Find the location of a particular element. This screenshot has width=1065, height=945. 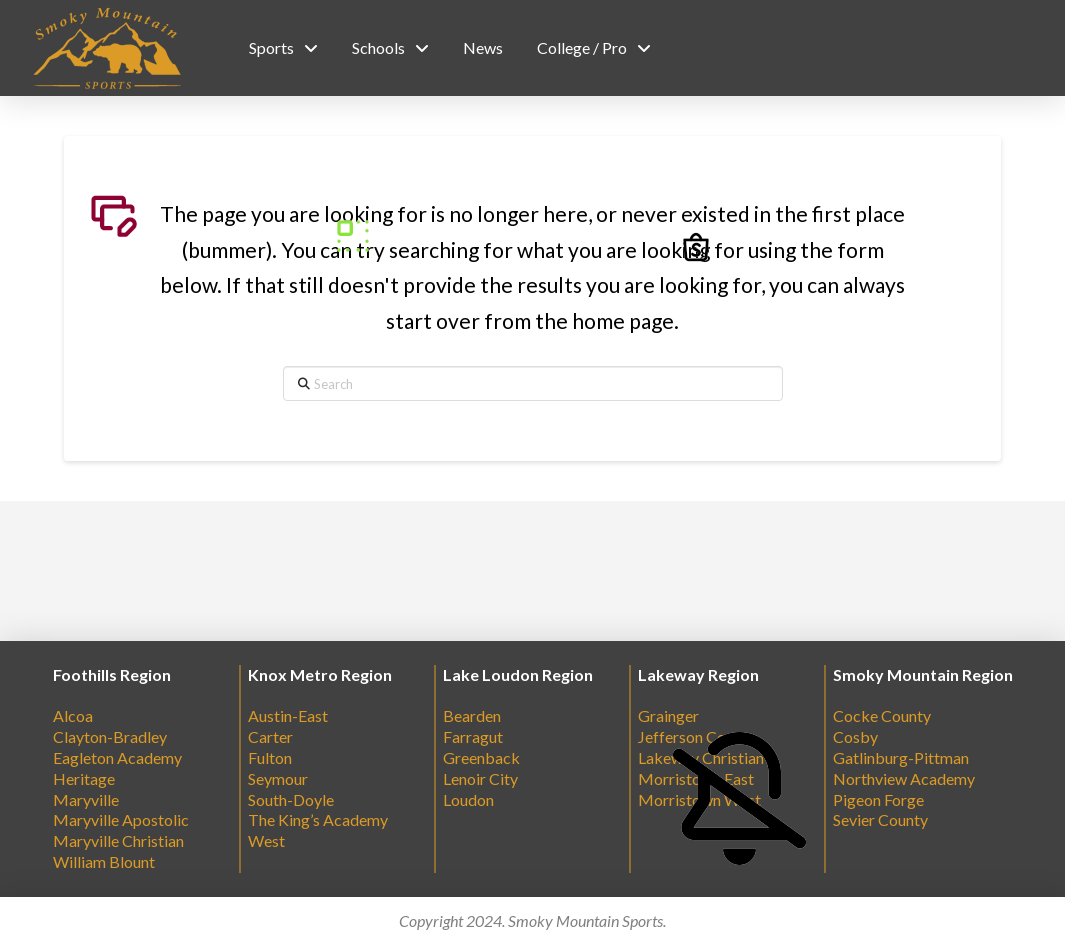

edit payment or cash transaction details is located at coordinates (113, 213).